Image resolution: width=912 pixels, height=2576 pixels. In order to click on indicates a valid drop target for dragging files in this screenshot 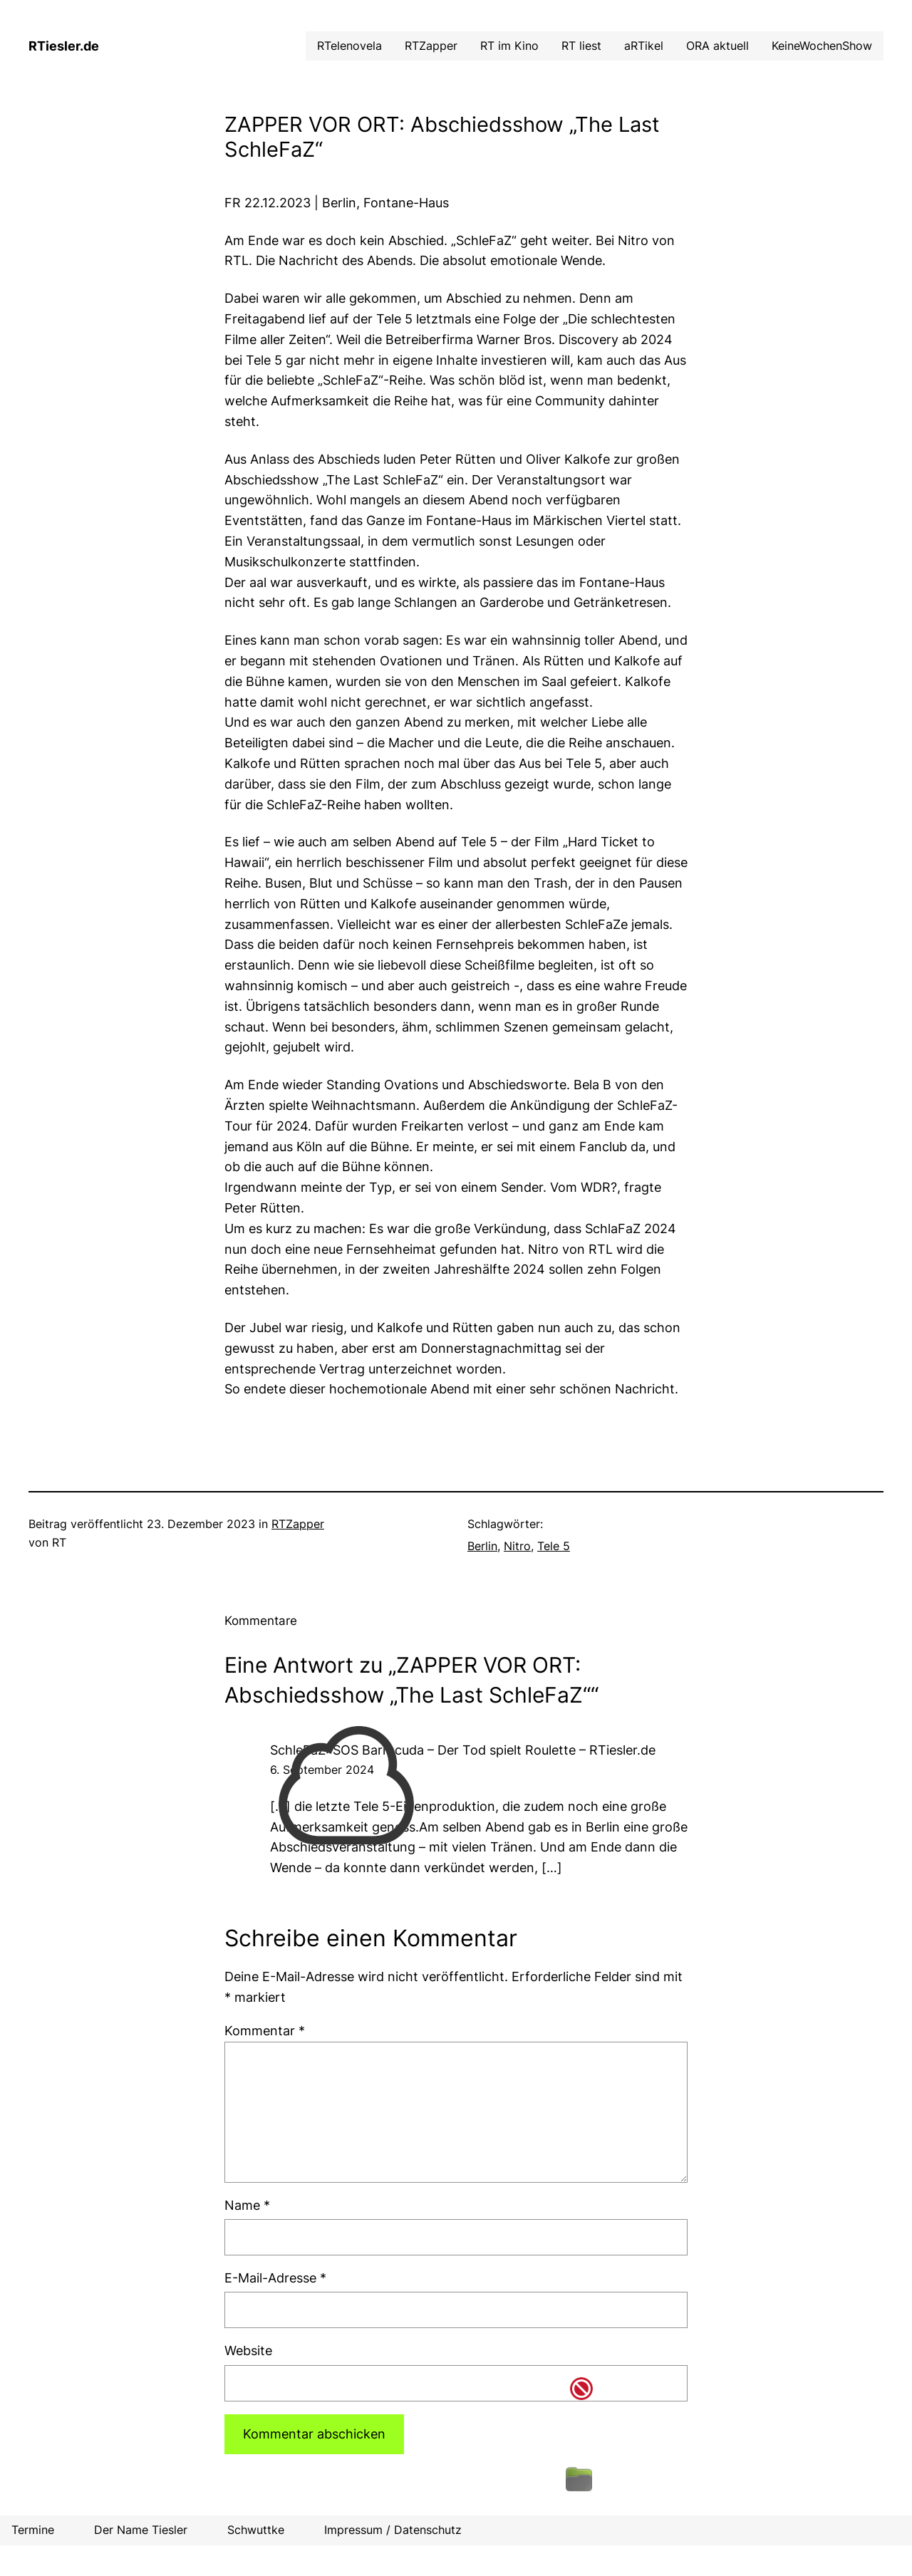, I will do `click(579, 2478)`.